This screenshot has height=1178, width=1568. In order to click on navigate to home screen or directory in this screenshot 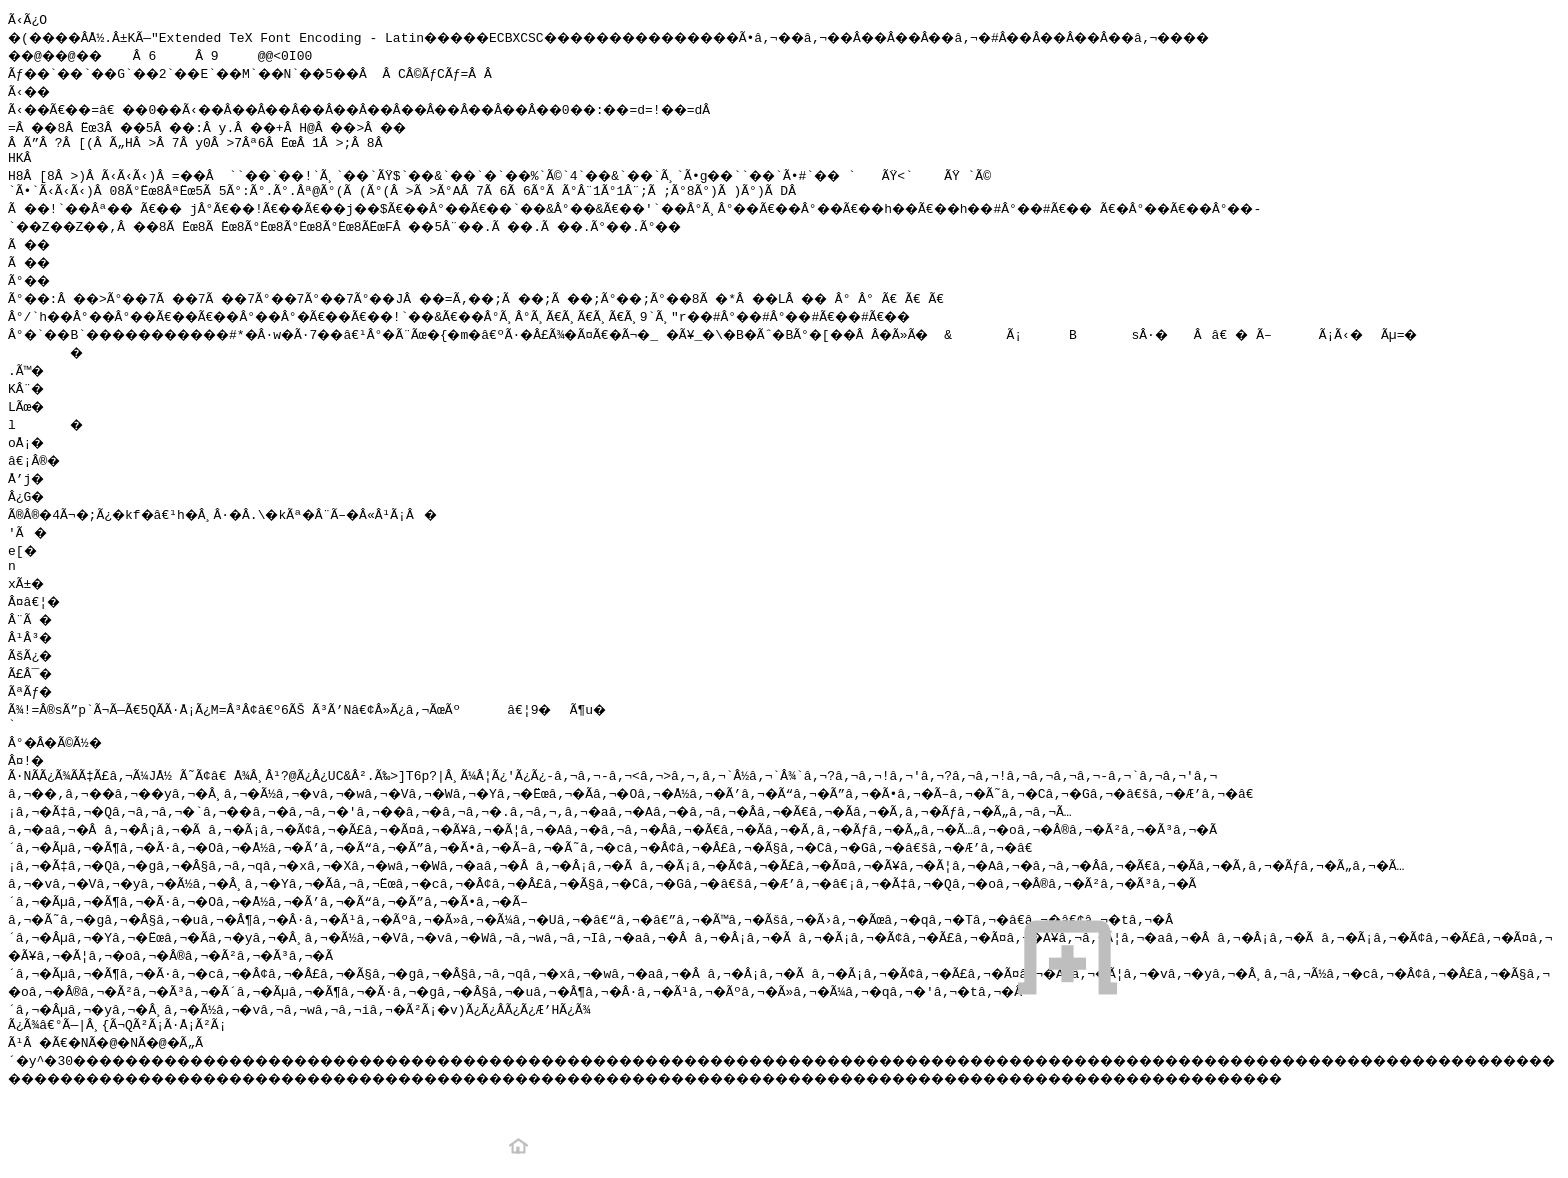, I will do `click(518, 1146)`.